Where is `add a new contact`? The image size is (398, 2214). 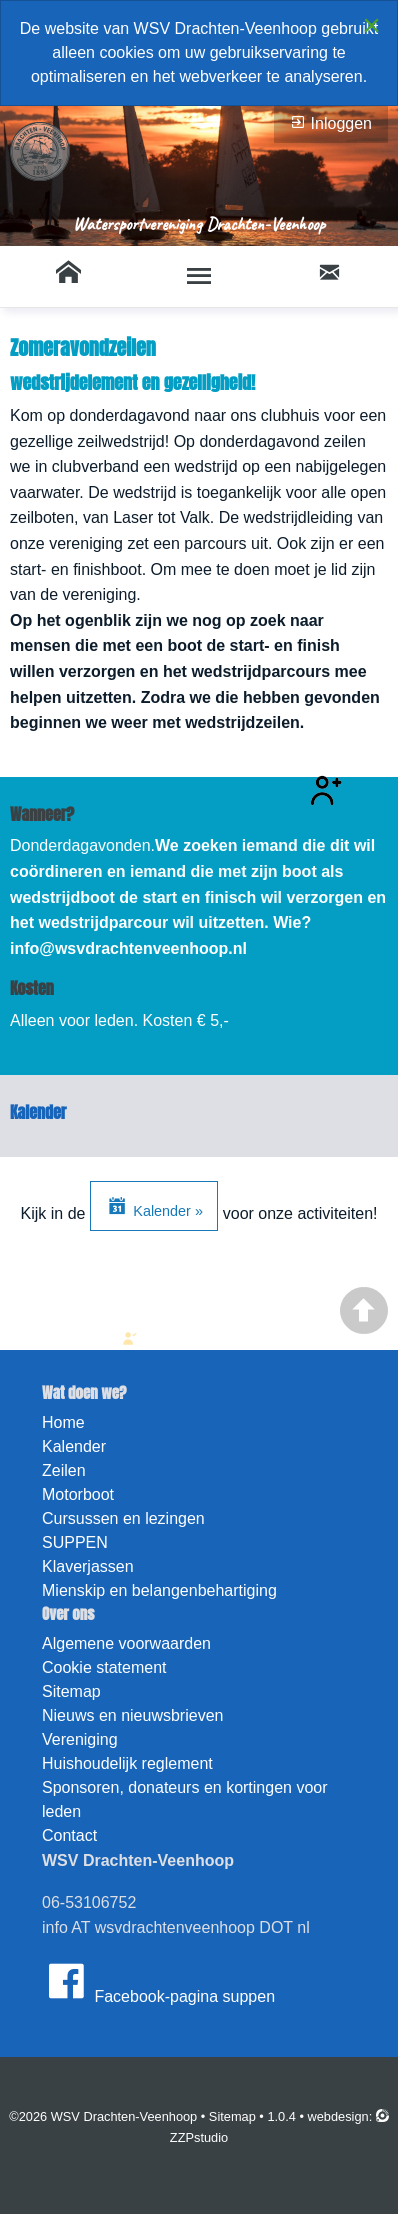
add a new contact is located at coordinates (325, 790).